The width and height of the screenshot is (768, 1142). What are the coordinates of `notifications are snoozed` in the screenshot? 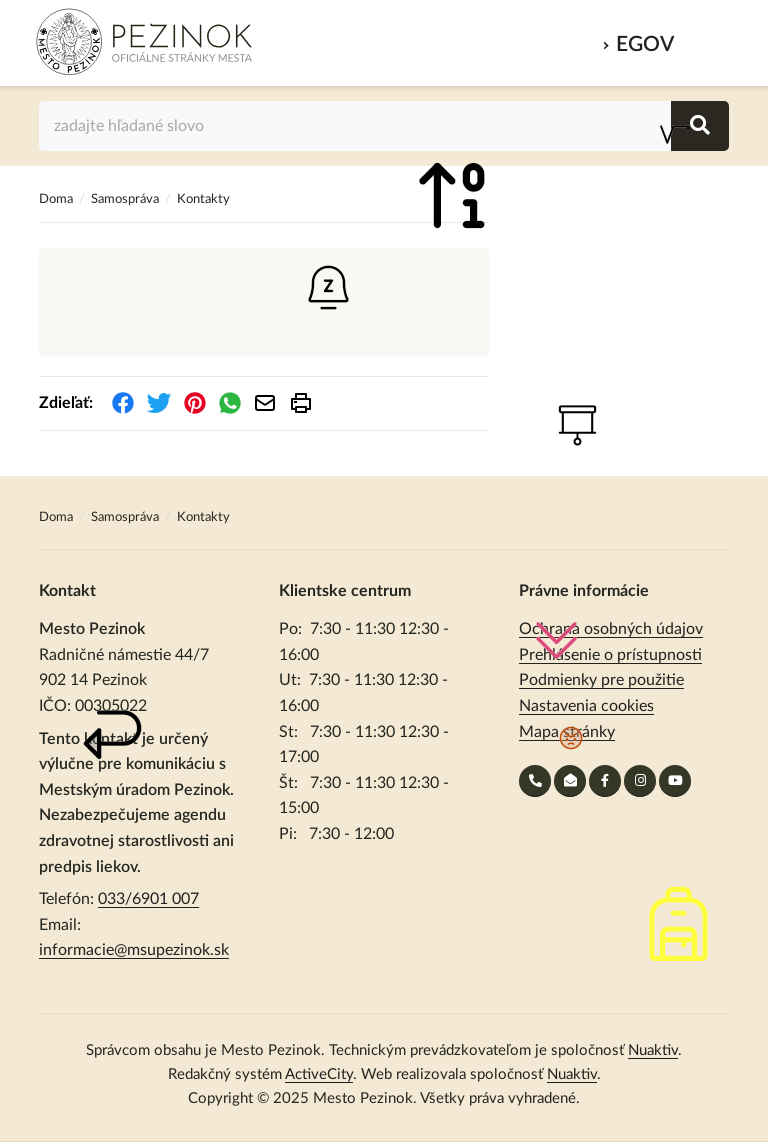 It's located at (328, 287).